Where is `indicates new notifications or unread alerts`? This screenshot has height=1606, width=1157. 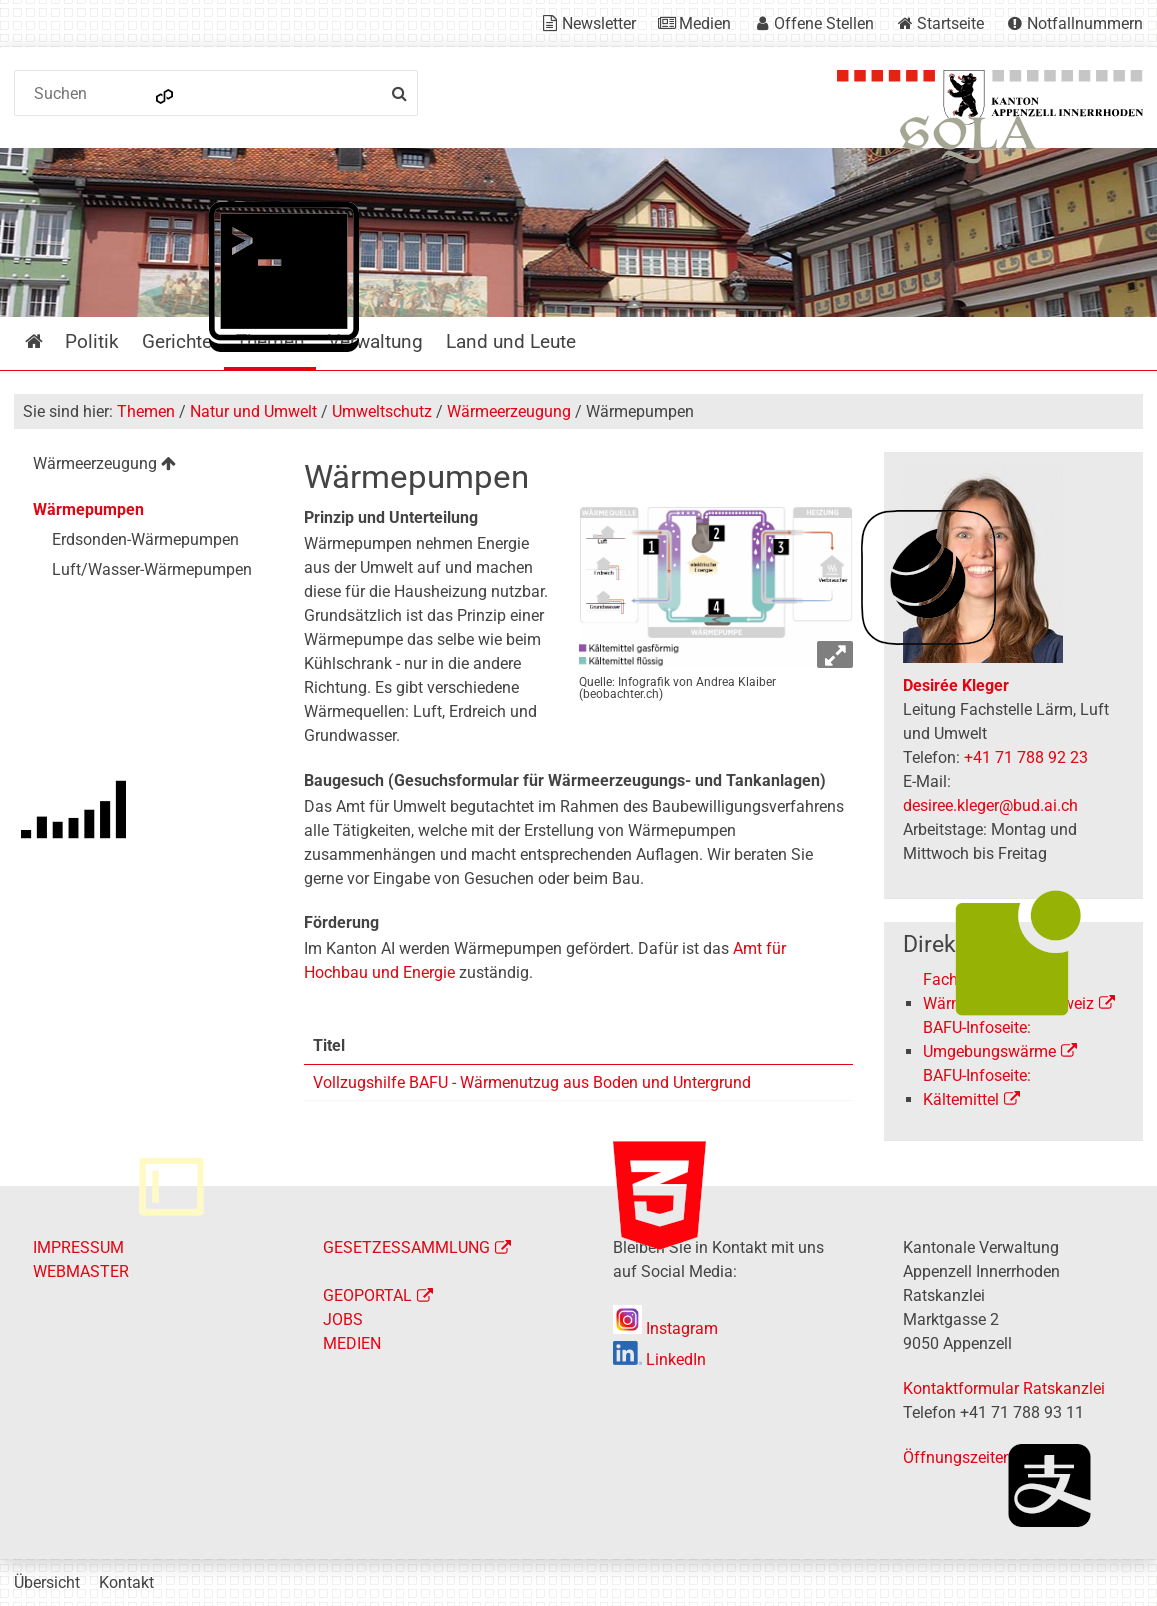 indicates new notifications or unread alerts is located at coordinates (1012, 953).